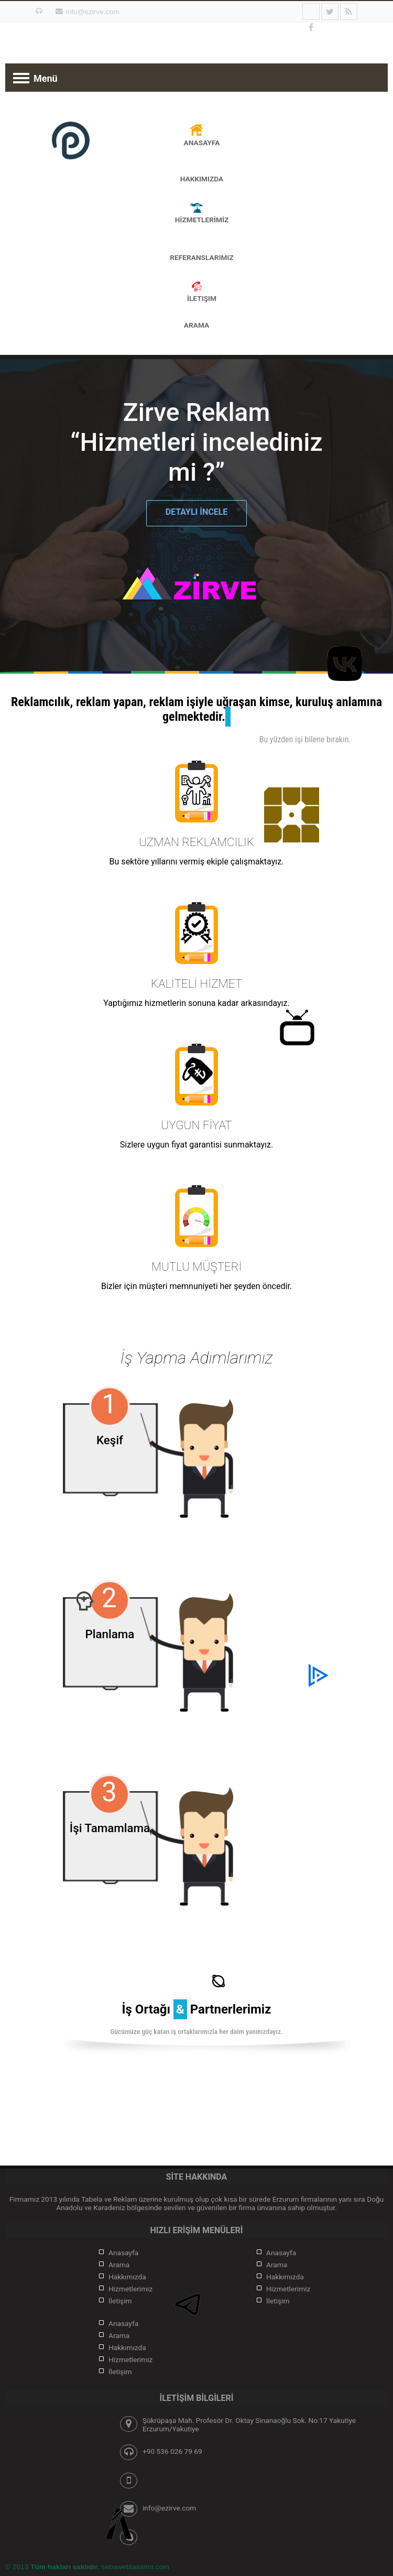 The width and height of the screenshot is (393, 2576). Describe the element at coordinates (189, 2303) in the screenshot. I see `open telegram messaging app` at that location.